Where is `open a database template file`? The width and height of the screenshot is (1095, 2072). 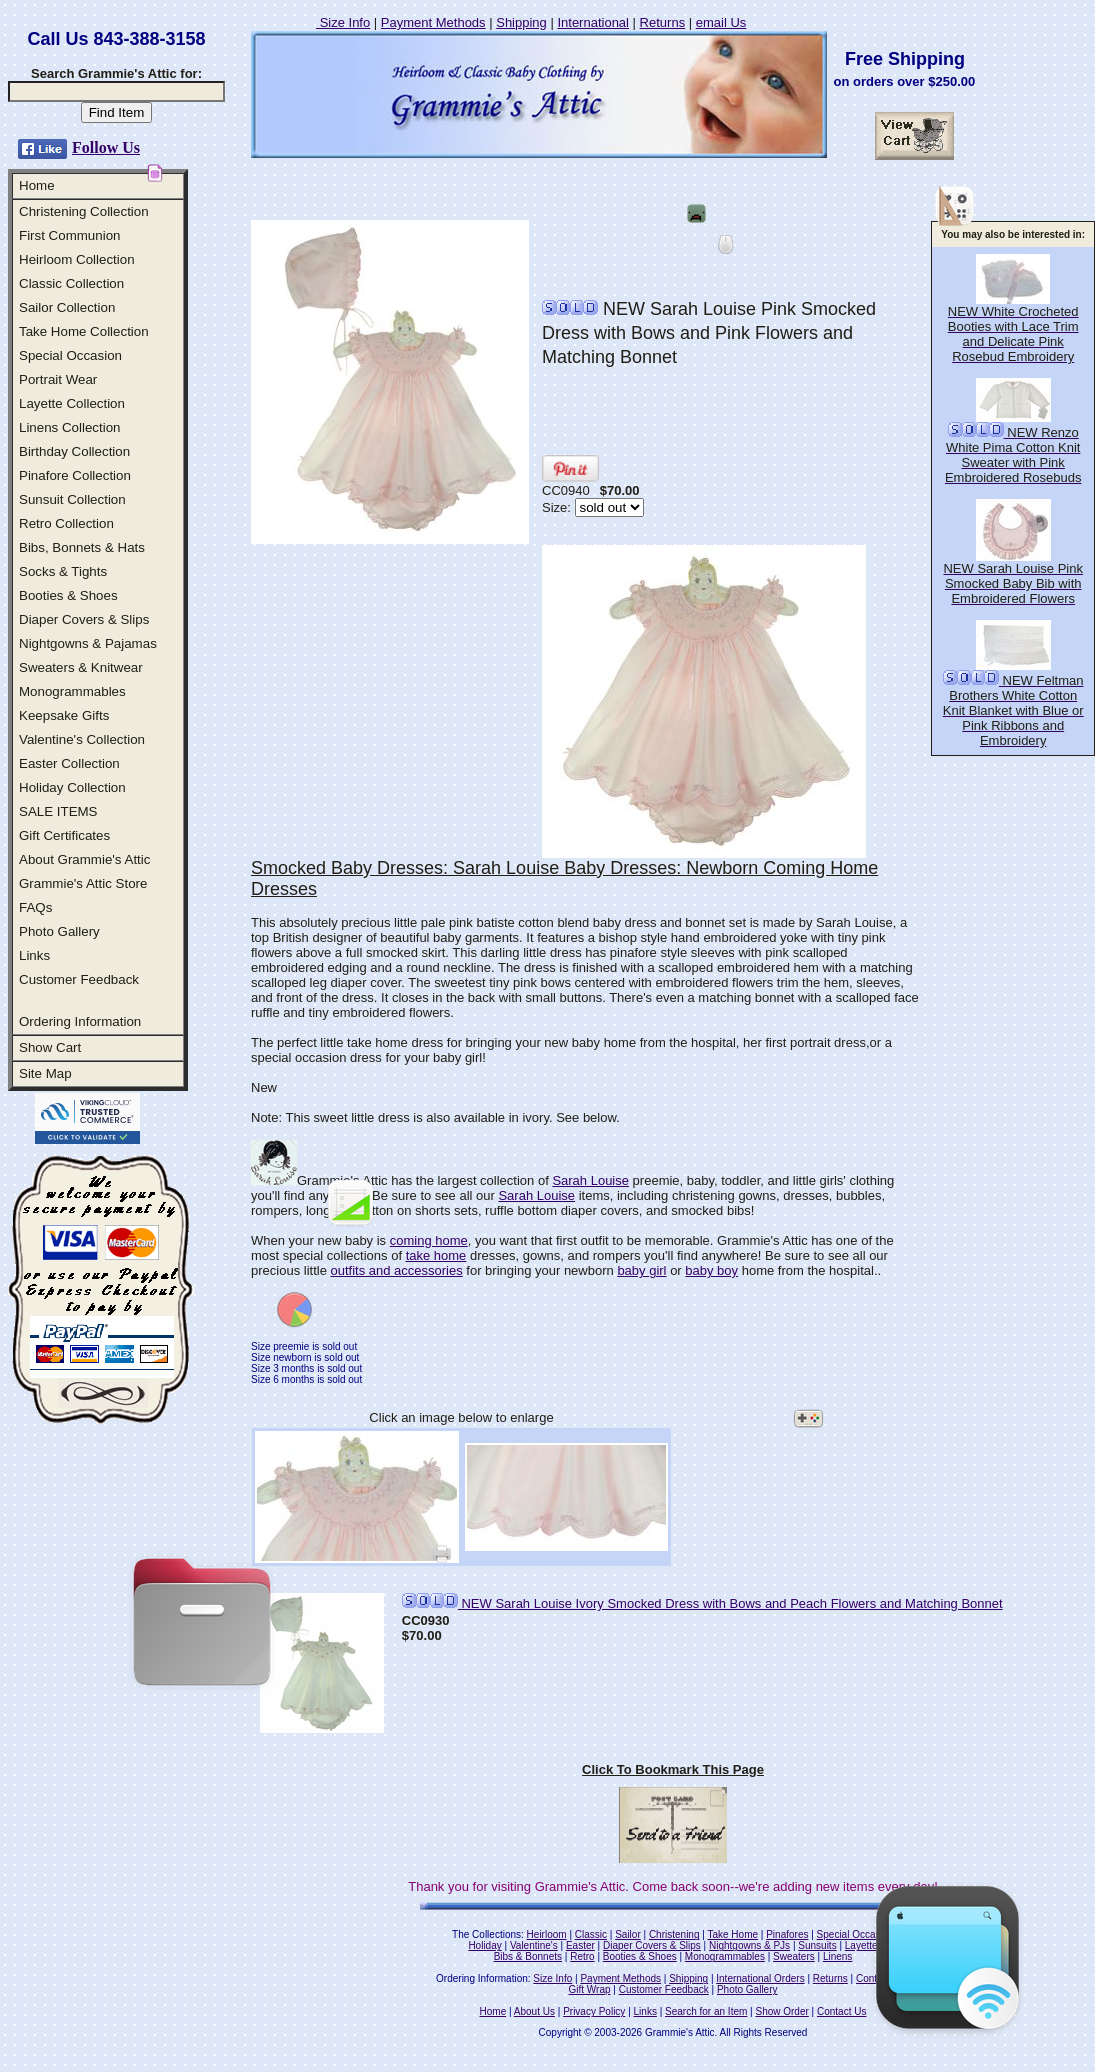 open a database template file is located at coordinates (155, 173).